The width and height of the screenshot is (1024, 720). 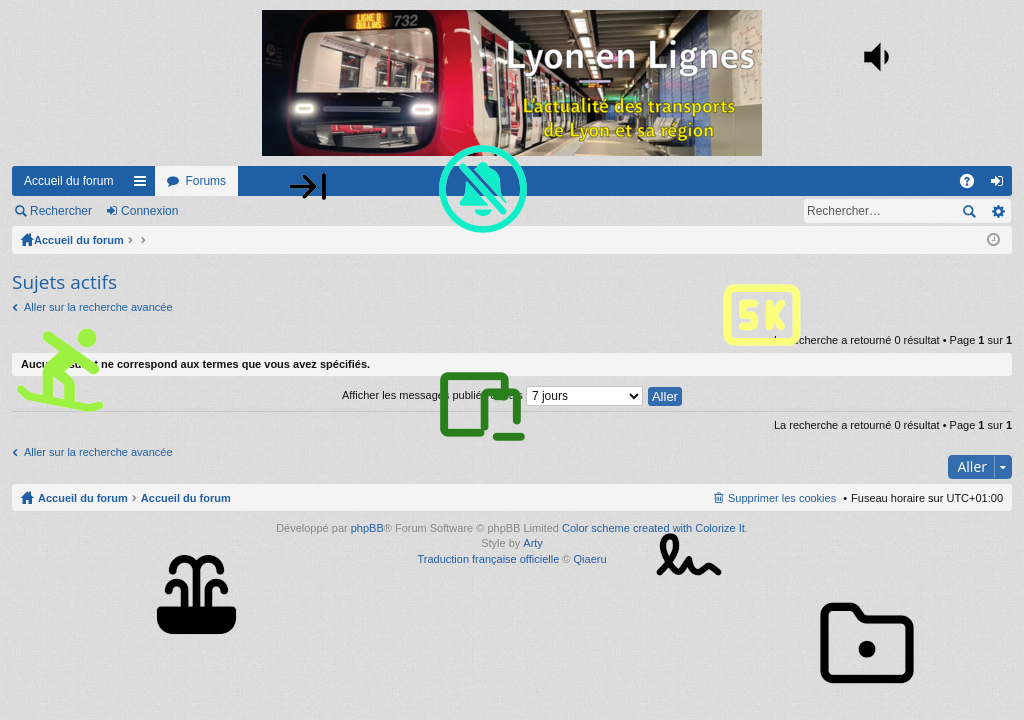 What do you see at coordinates (480, 408) in the screenshot?
I see `remove a device from your account` at bounding box center [480, 408].